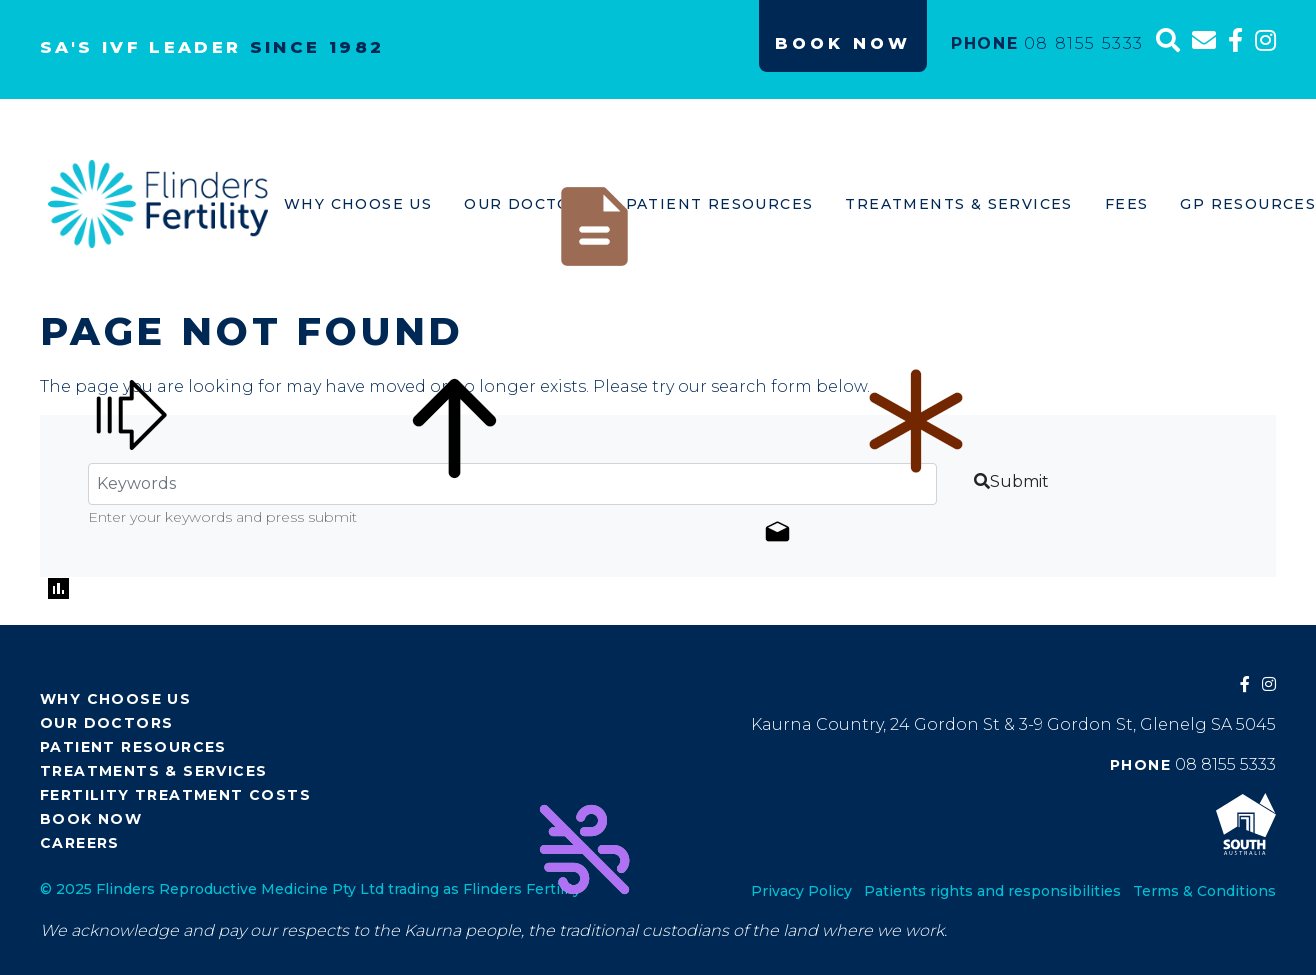  Describe the element at coordinates (594, 226) in the screenshot. I see `view document contents` at that location.